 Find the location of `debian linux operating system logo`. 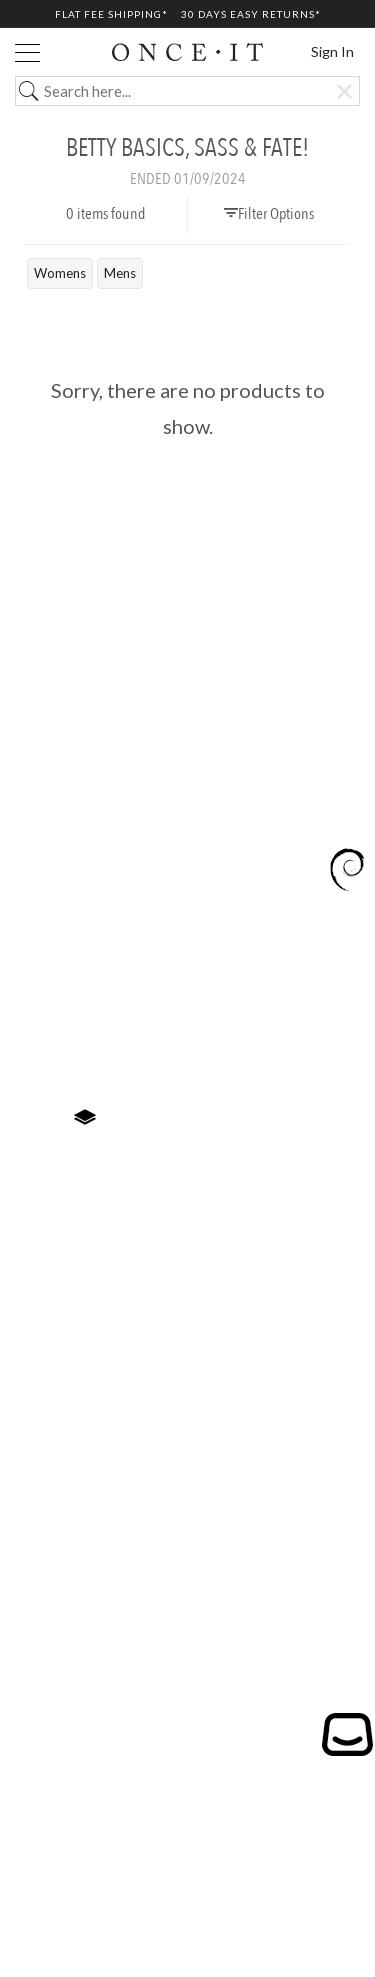

debian linux operating system logo is located at coordinates (347, 869).